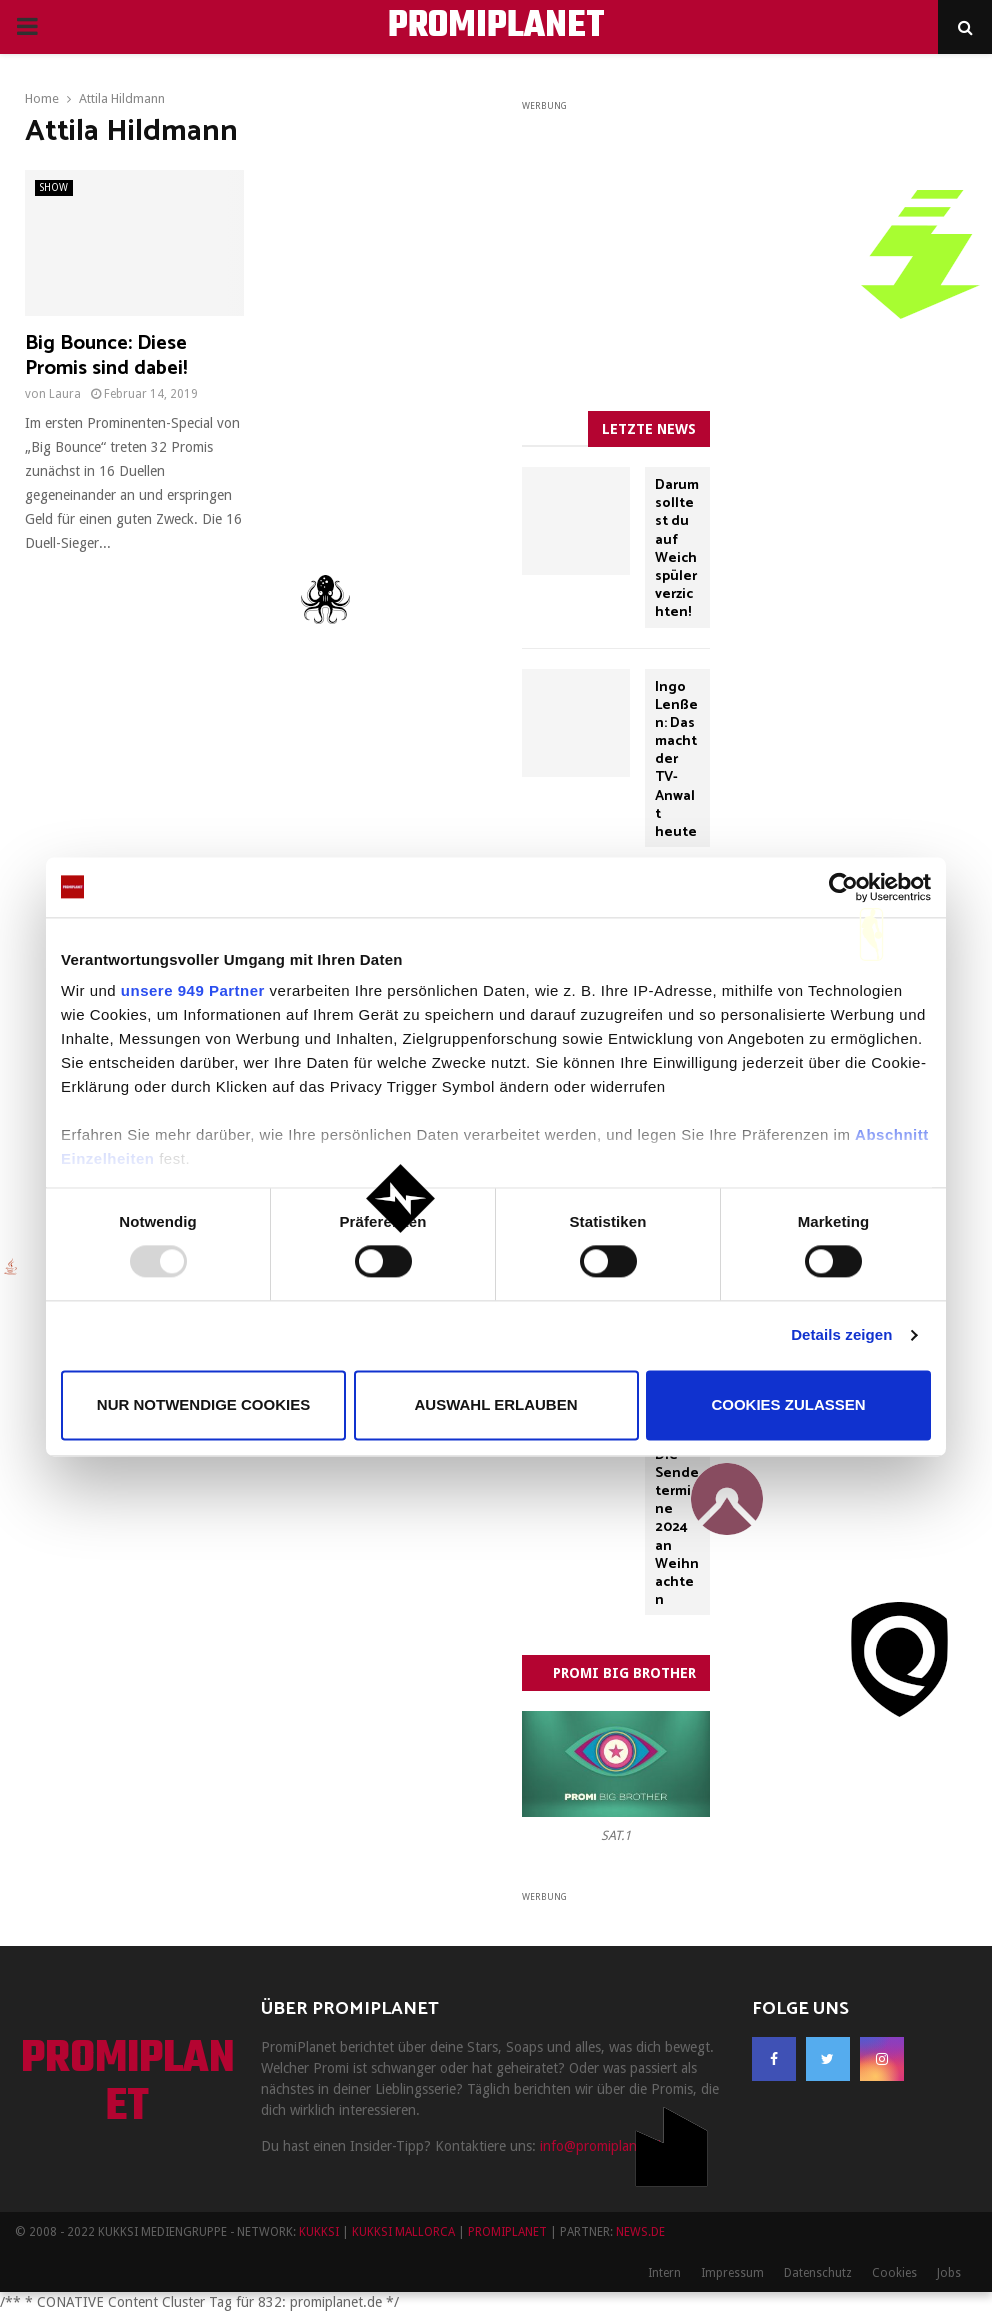 The height and width of the screenshot is (2313, 992). I want to click on Qualys security platform logo, so click(899, 1659).